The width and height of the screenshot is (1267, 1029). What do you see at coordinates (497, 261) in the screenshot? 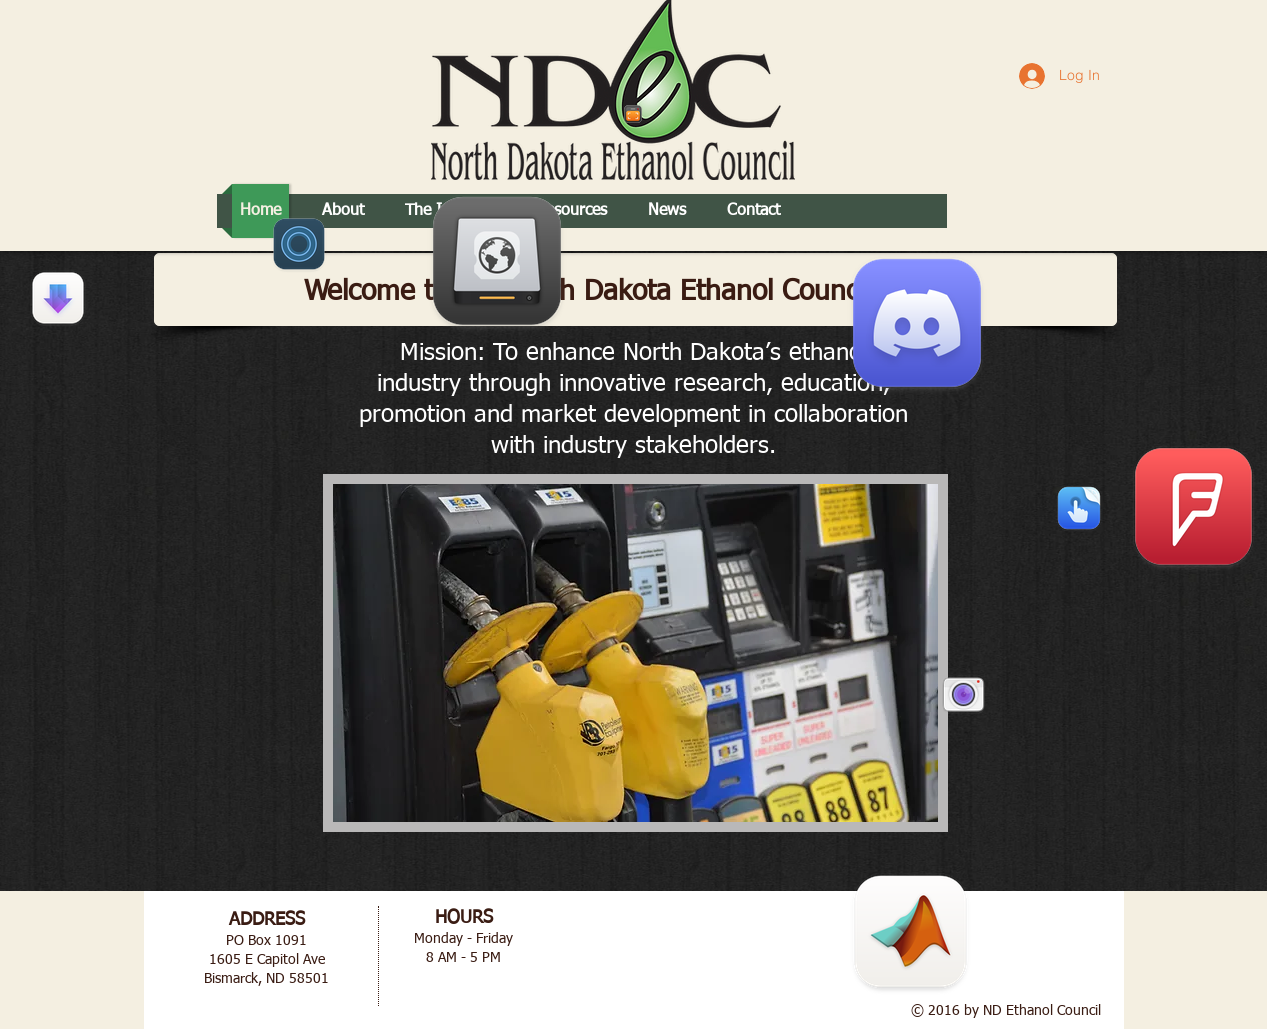
I see `configure iSCSI network storage settings` at bounding box center [497, 261].